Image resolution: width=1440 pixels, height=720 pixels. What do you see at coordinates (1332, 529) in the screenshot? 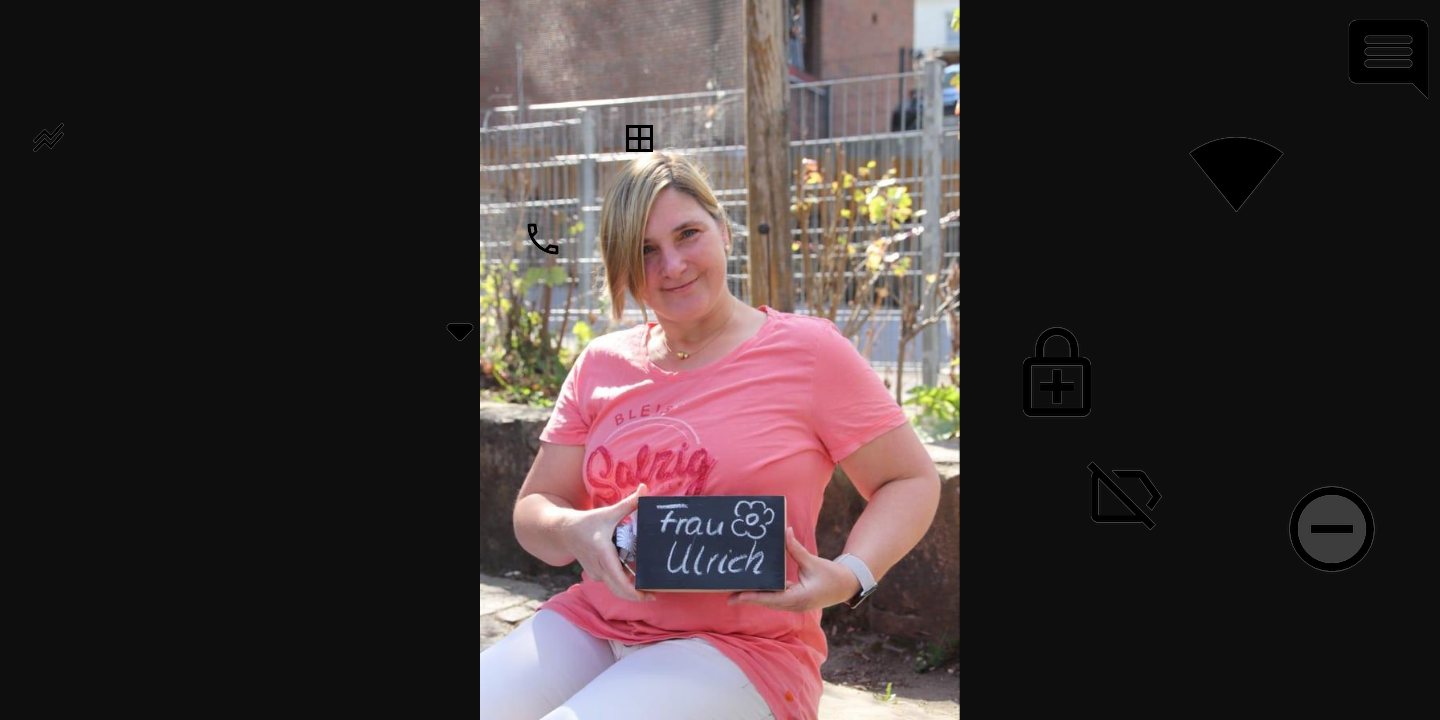
I see `do not disturb mode is enabled` at bounding box center [1332, 529].